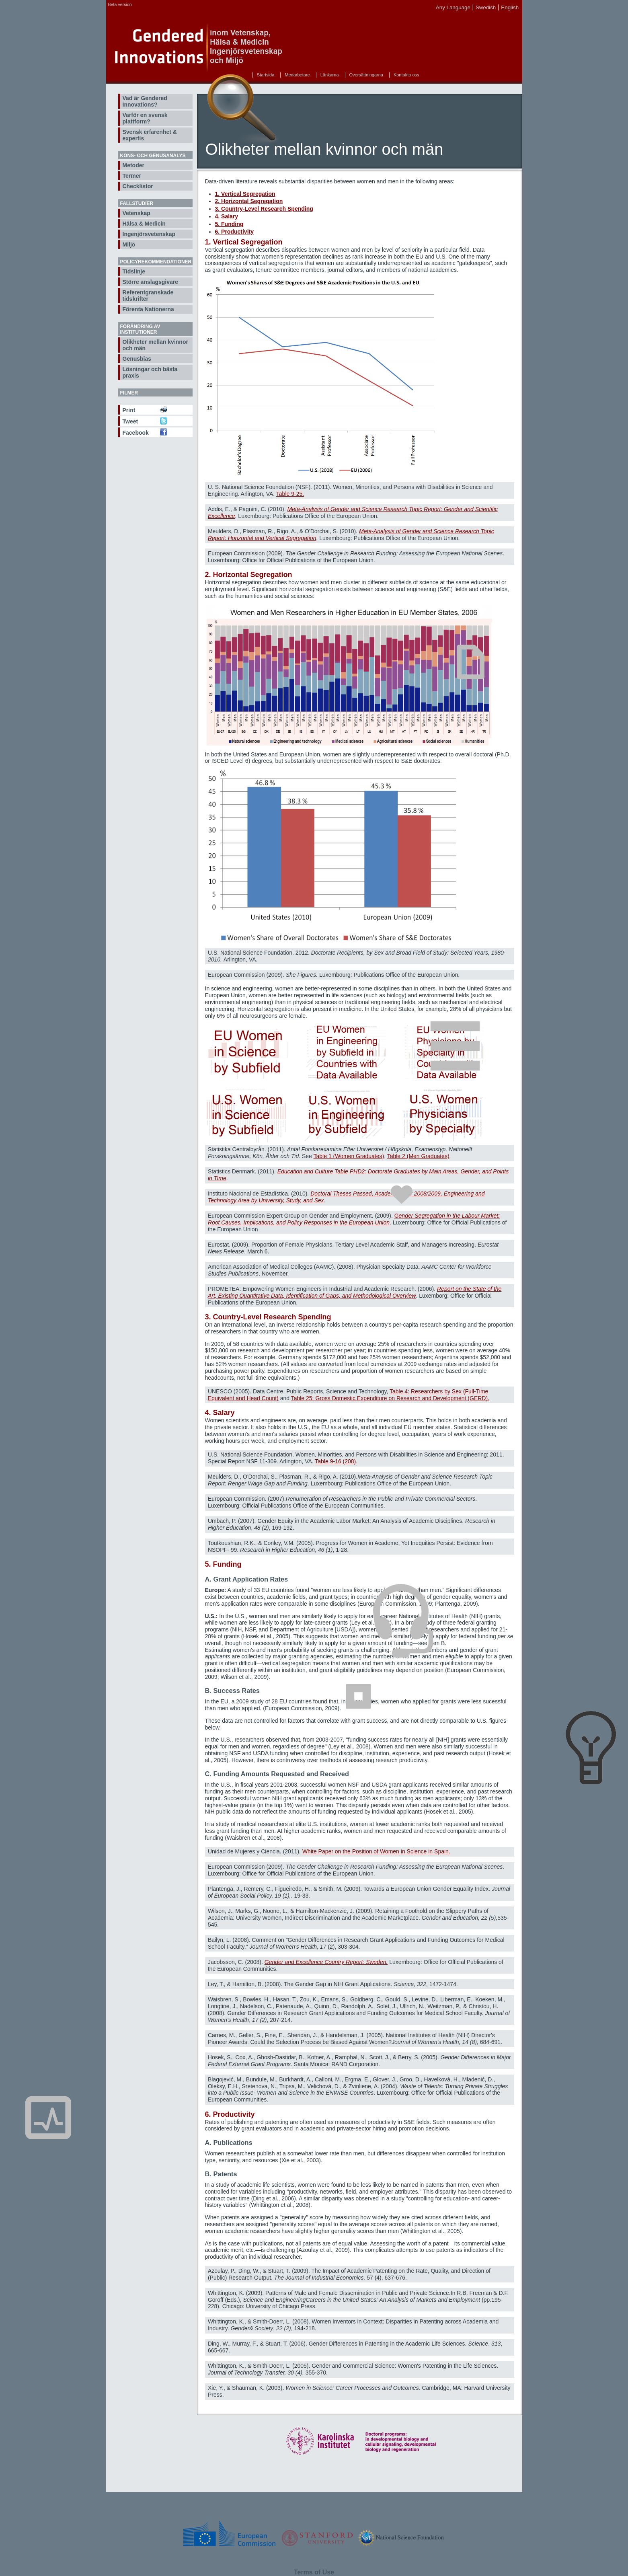 This screenshot has width=628, height=2576. I want to click on access object emojis and symbols, so click(589, 1748).